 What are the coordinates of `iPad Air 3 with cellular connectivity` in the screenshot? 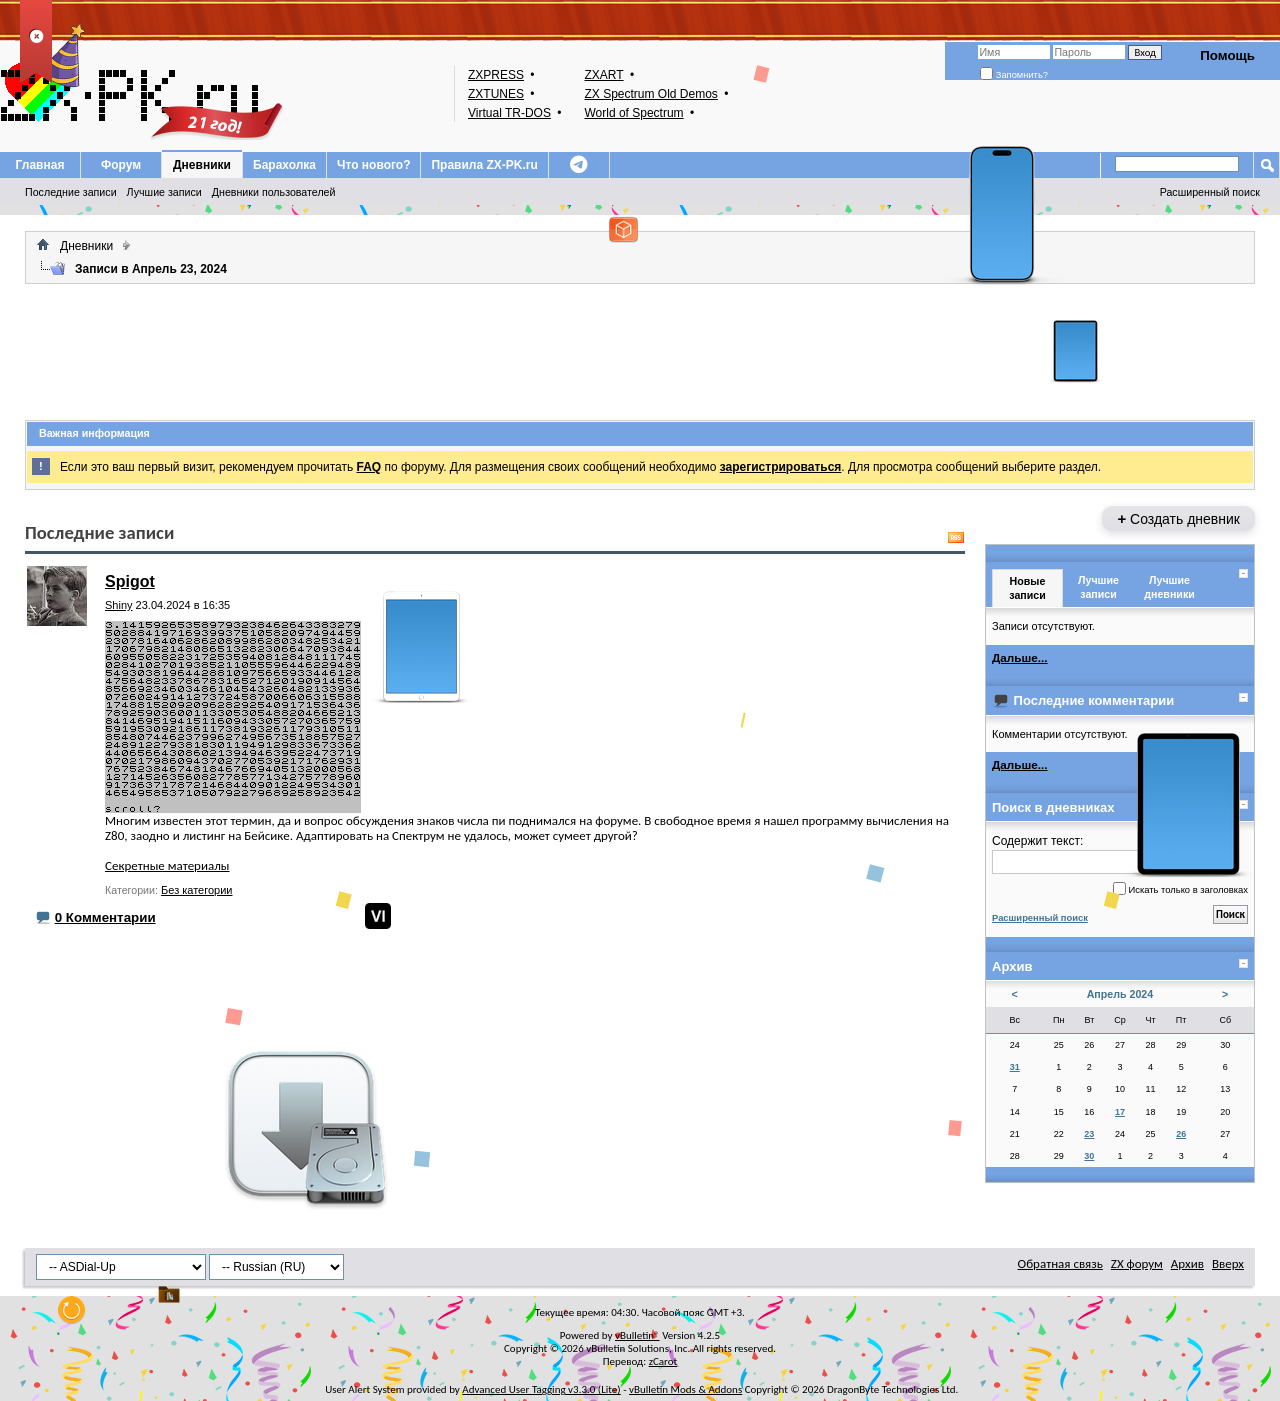 It's located at (421, 647).